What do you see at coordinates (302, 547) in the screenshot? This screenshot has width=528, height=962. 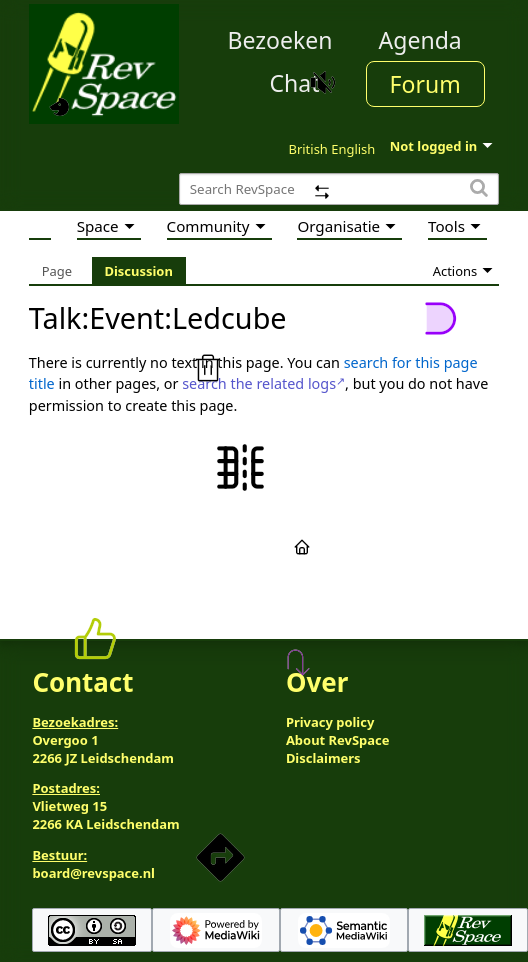 I see `navigate to the home screen` at bounding box center [302, 547].